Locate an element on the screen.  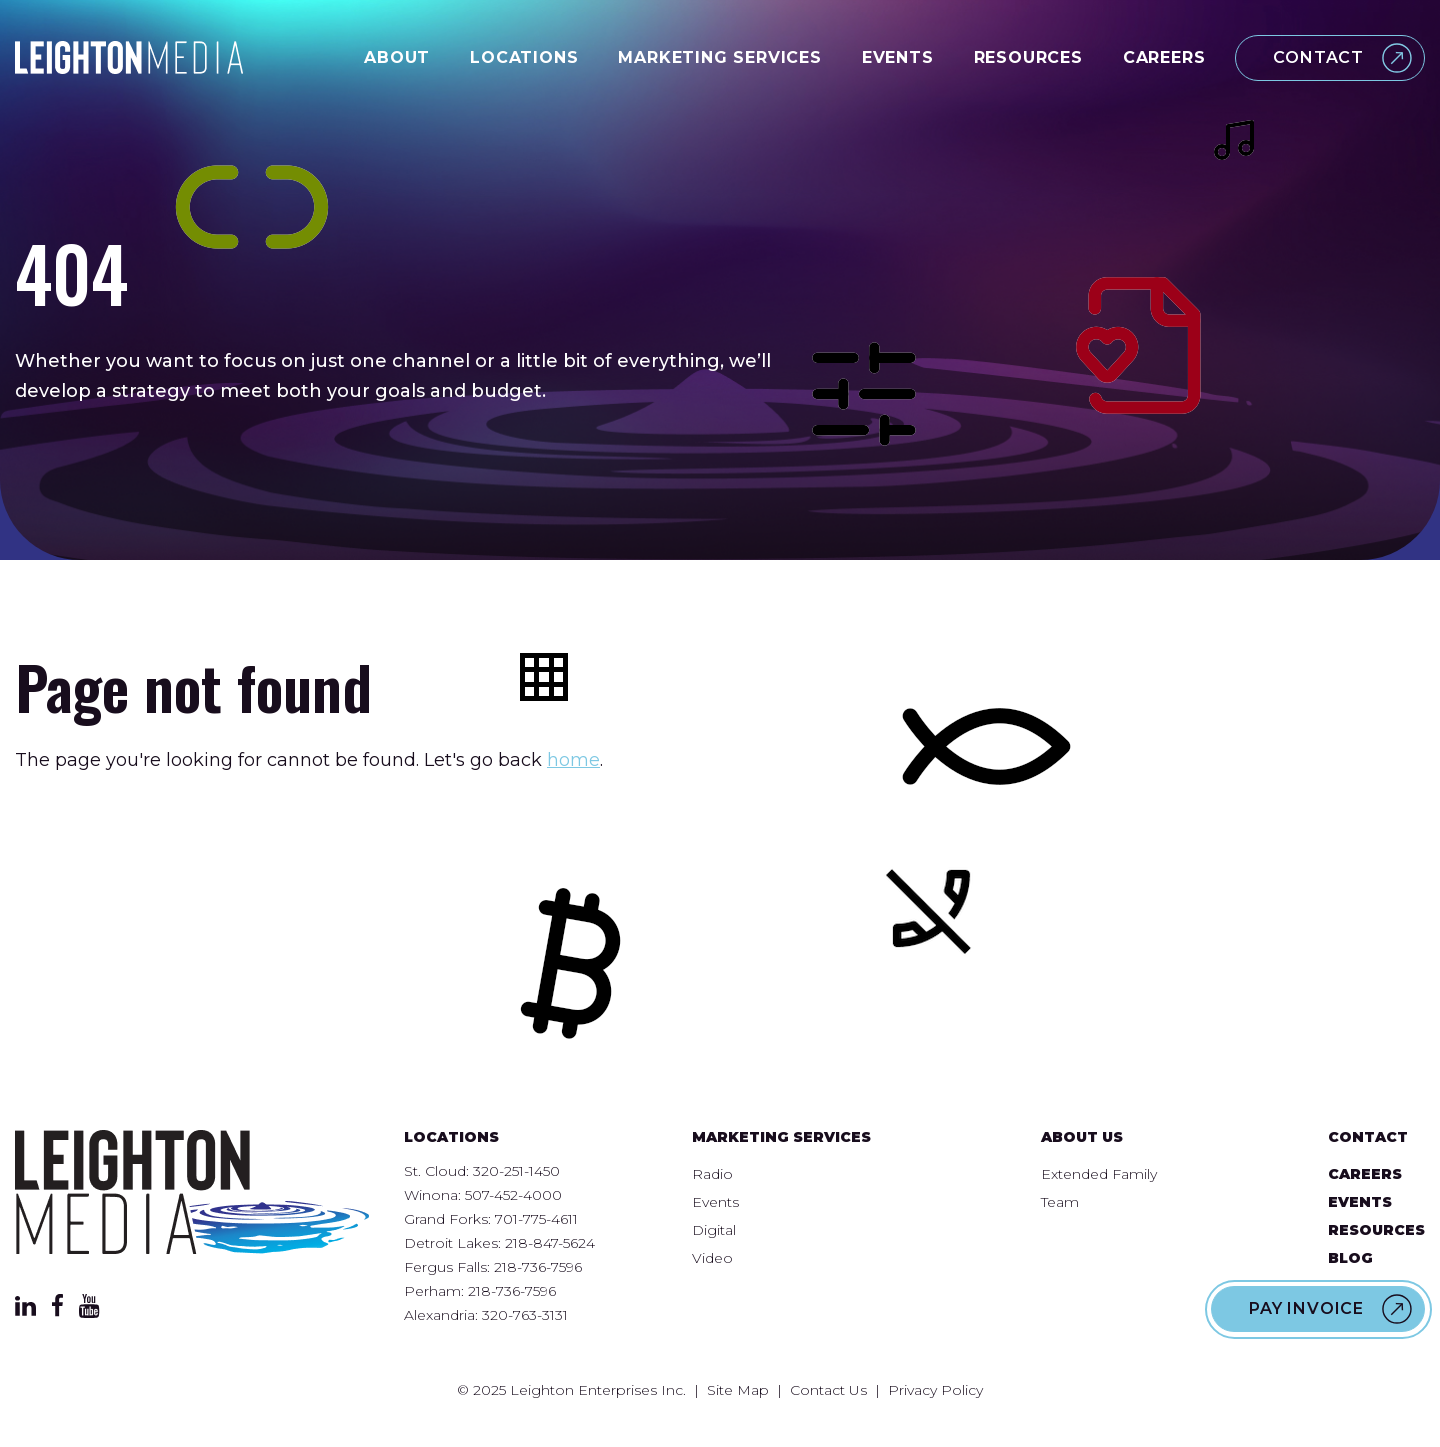
disconnect or unlink connected accounts is located at coordinates (252, 207).